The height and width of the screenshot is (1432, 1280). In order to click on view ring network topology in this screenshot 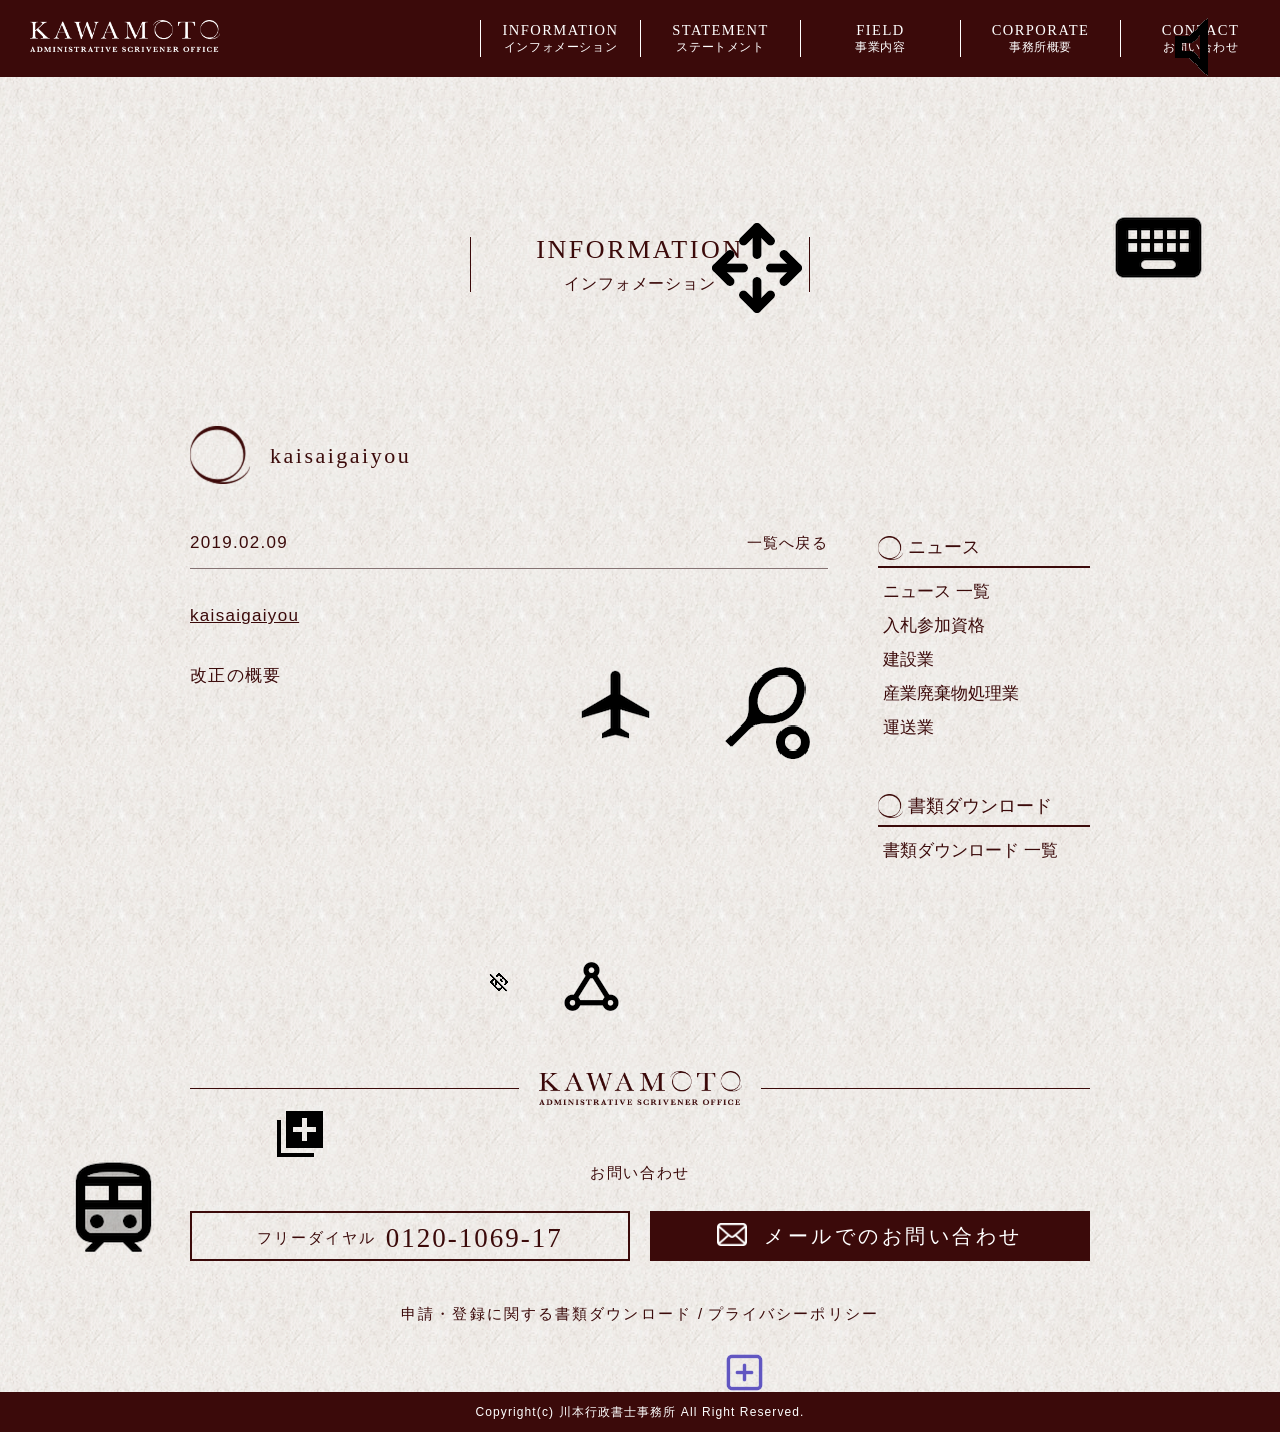, I will do `click(591, 986)`.